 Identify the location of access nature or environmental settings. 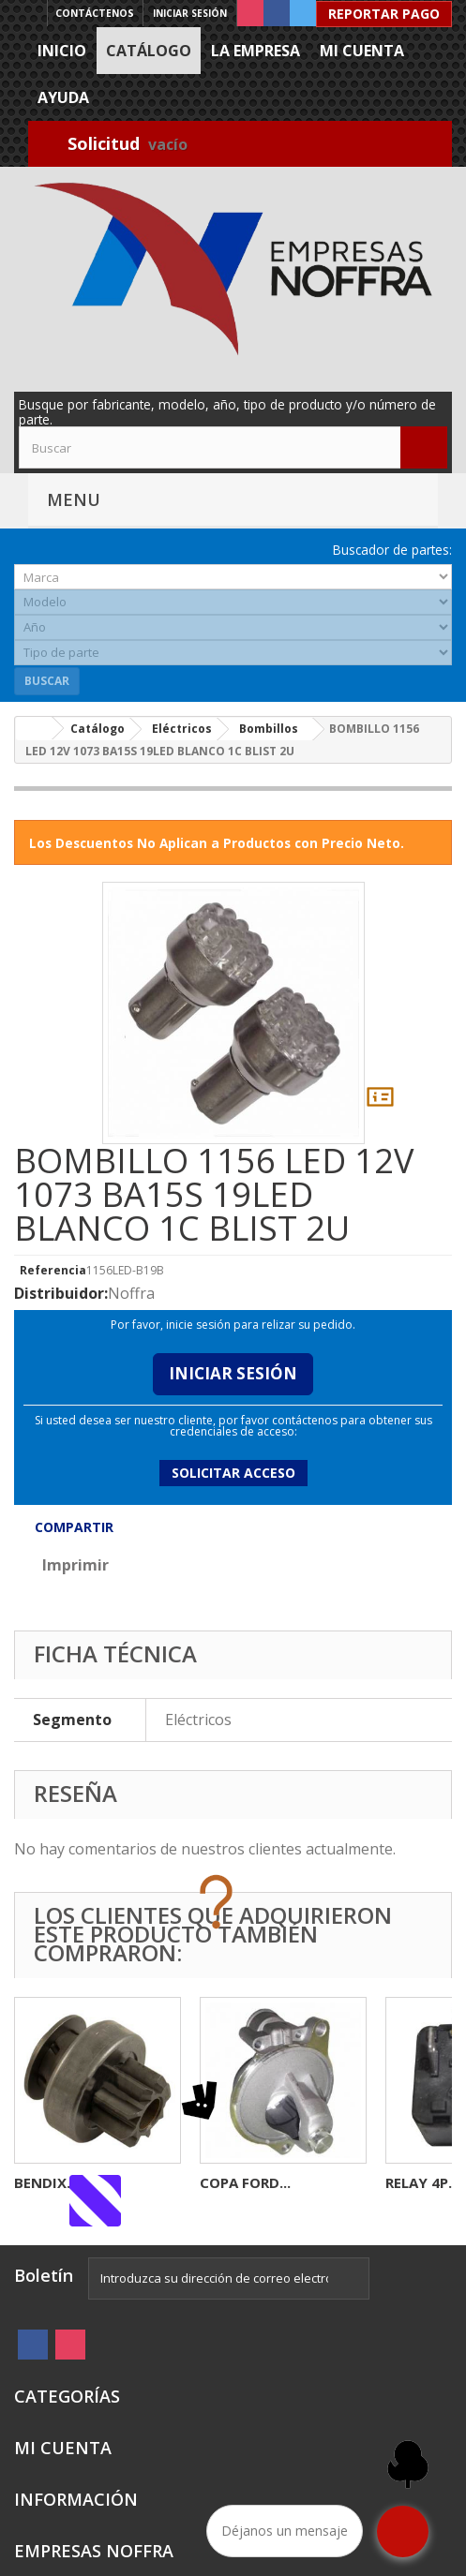
(408, 2465).